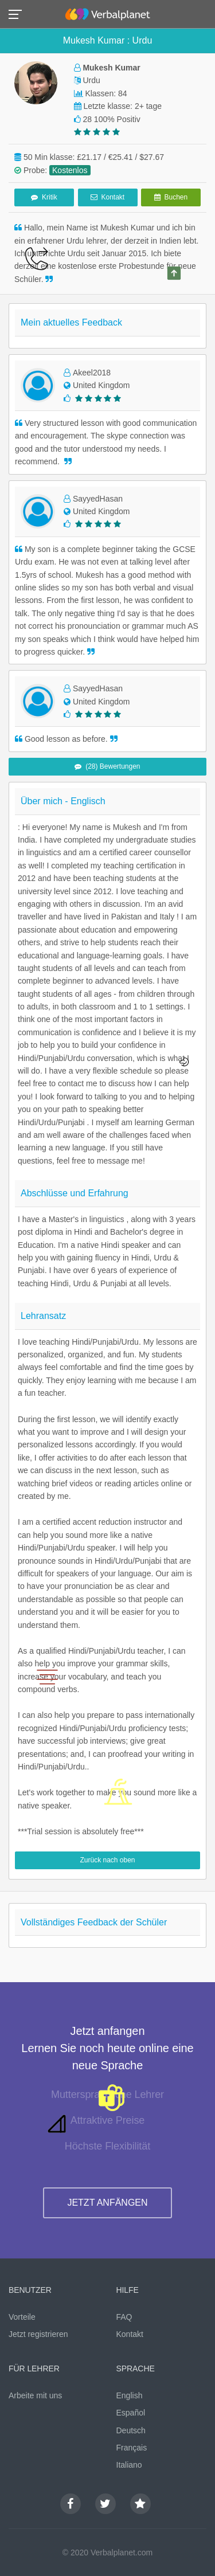 The width and height of the screenshot is (215, 2576). What do you see at coordinates (57, 2124) in the screenshot?
I see `indicates strong cellular signal strength` at bounding box center [57, 2124].